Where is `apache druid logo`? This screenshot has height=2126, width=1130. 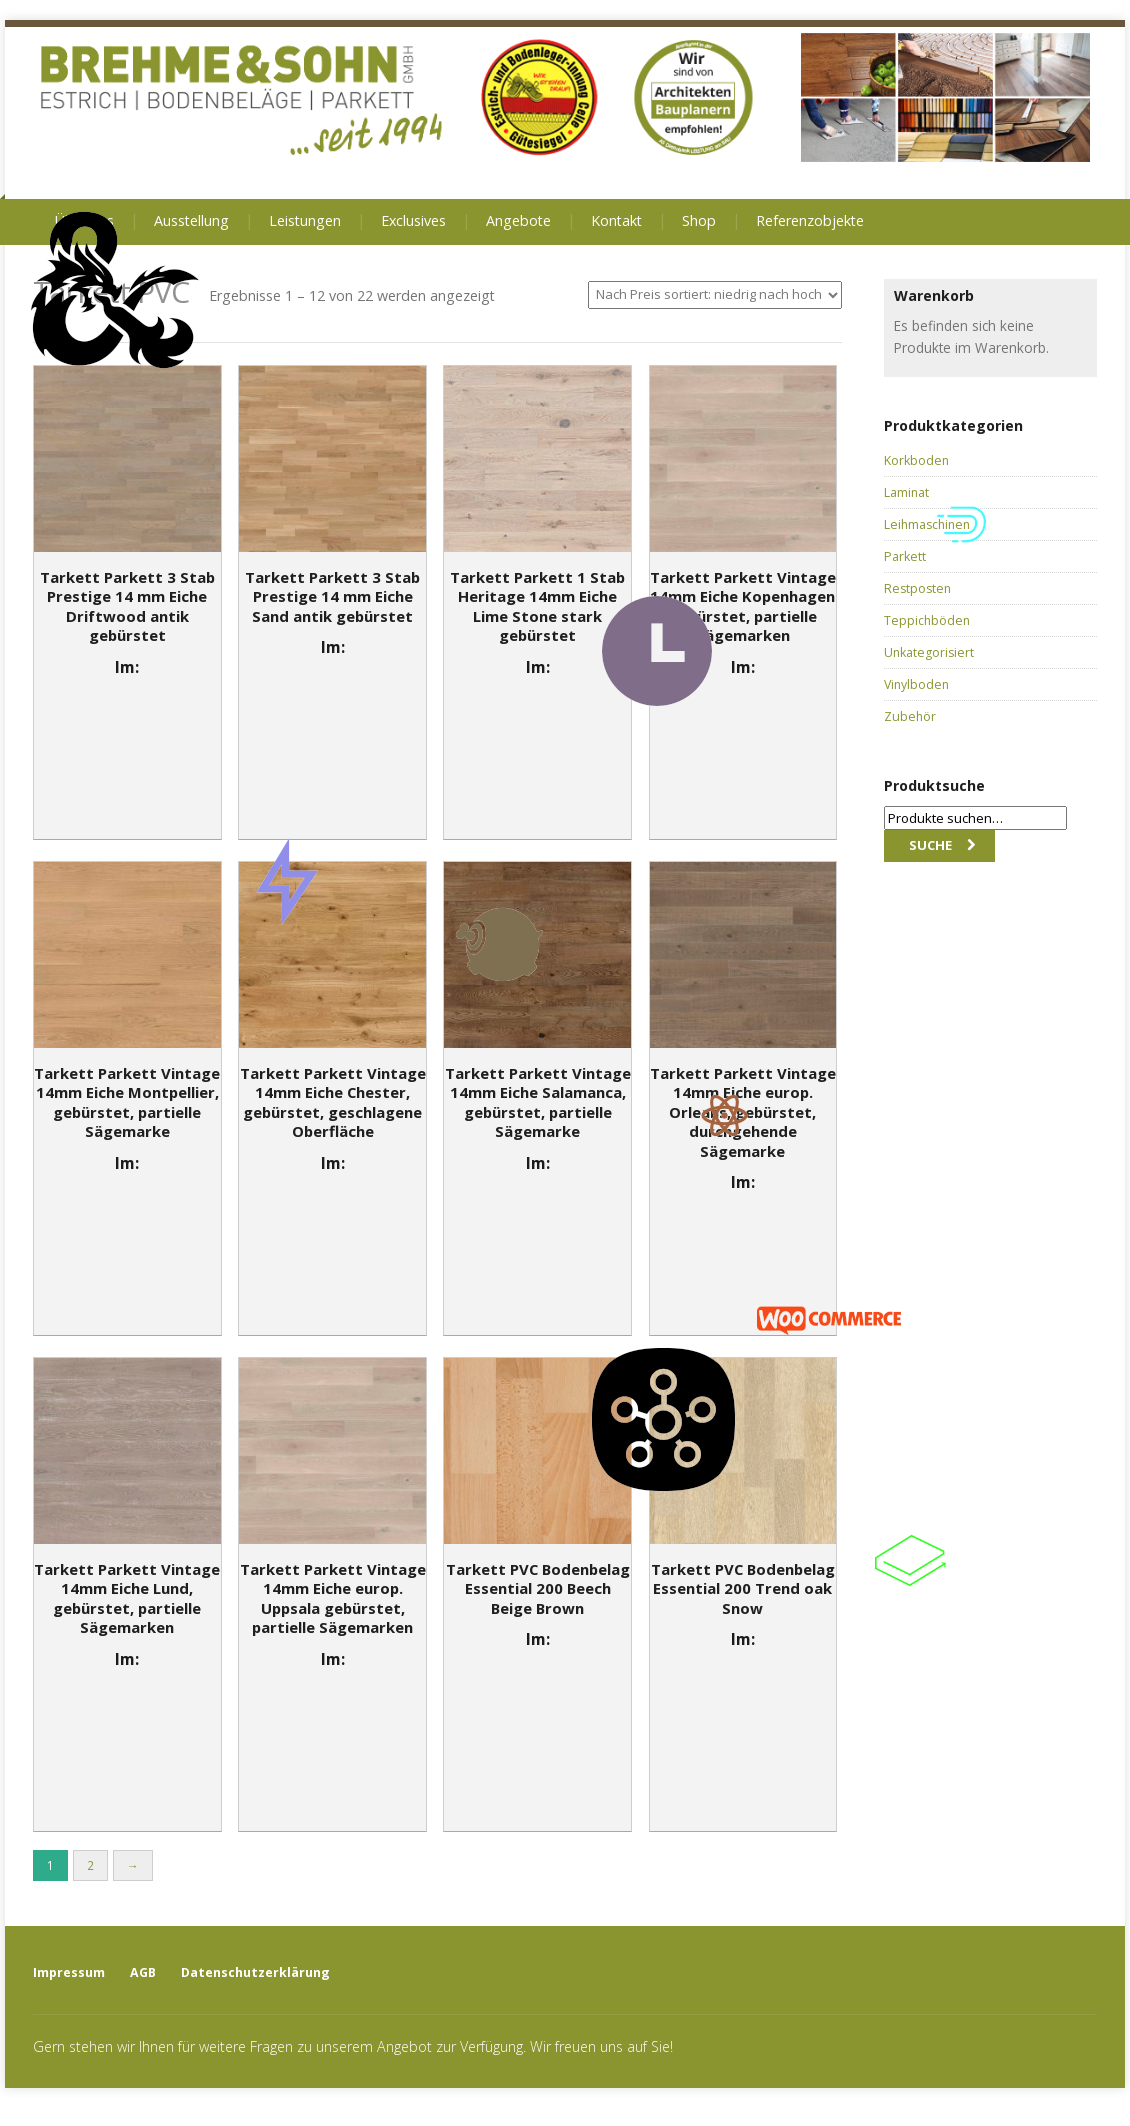 apache druid logo is located at coordinates (961, 524).